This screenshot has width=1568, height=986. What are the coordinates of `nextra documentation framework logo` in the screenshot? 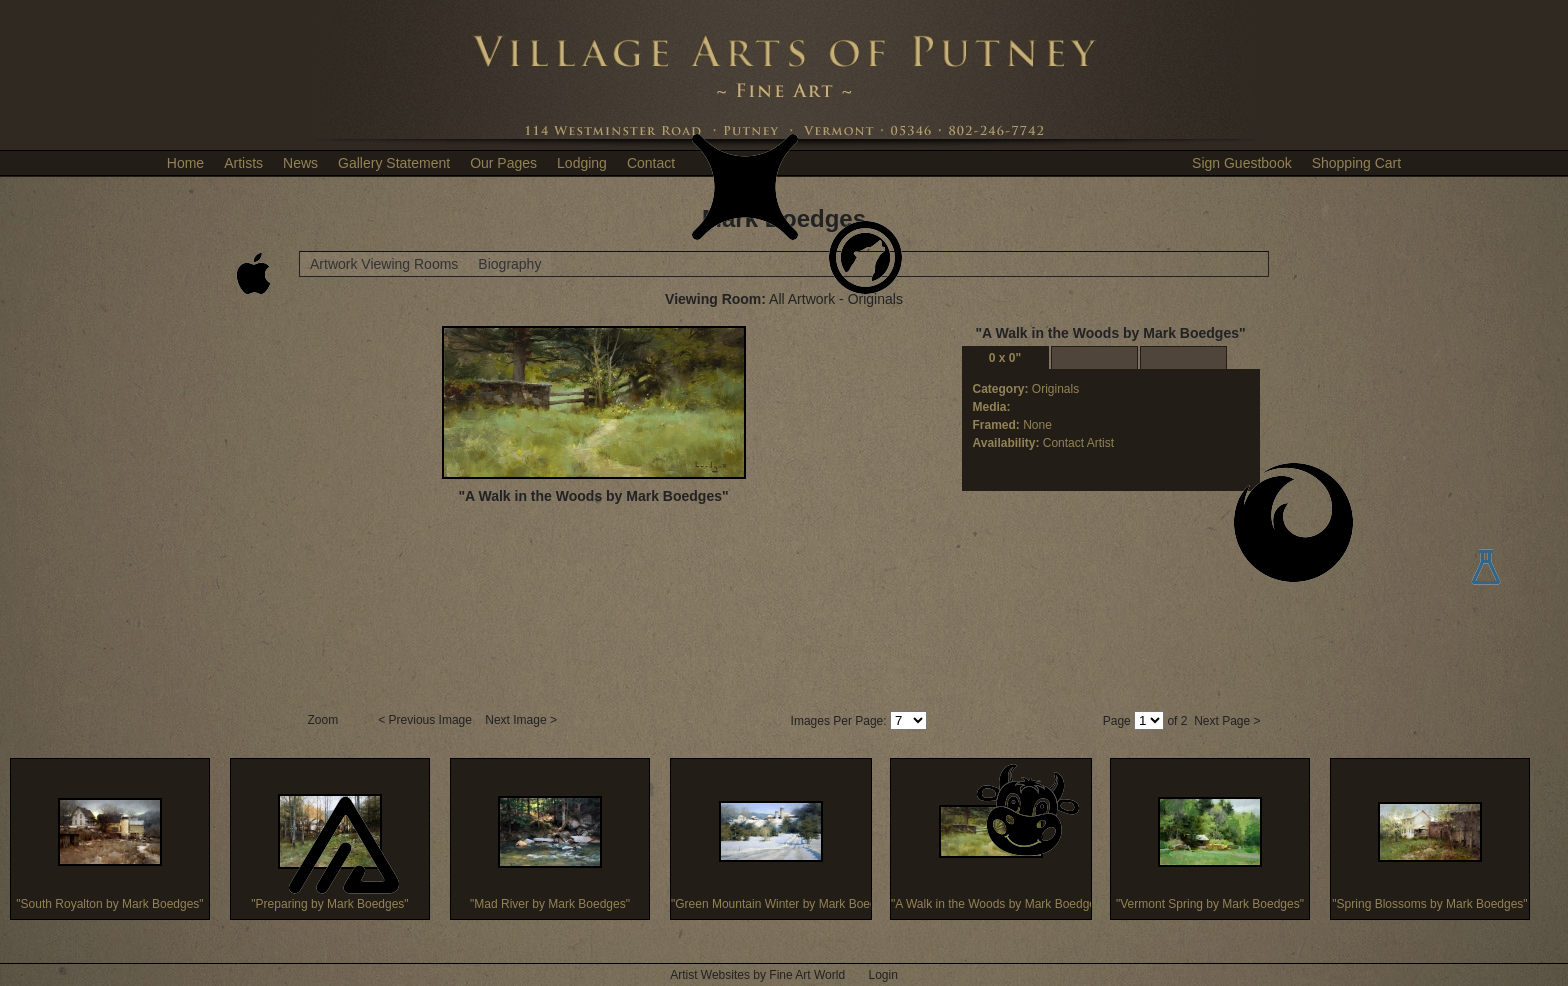 It's located at (745, 187).